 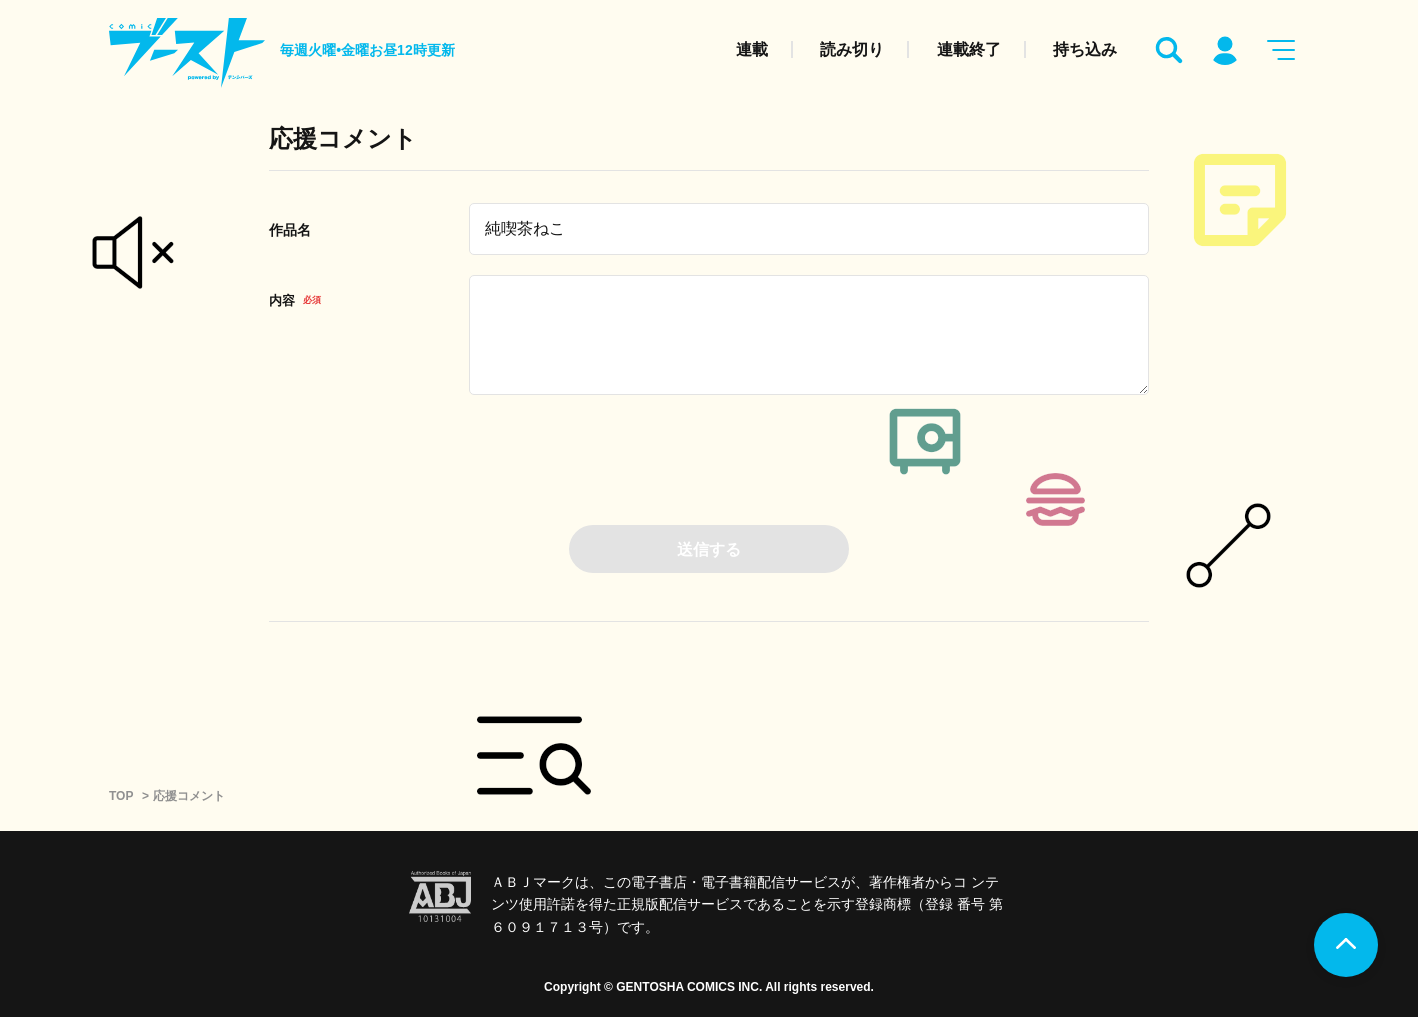 What do you see at coordinates (131, 252) in the screenshot?
I see `mute audio or sound` at bounding box center [131, 252].